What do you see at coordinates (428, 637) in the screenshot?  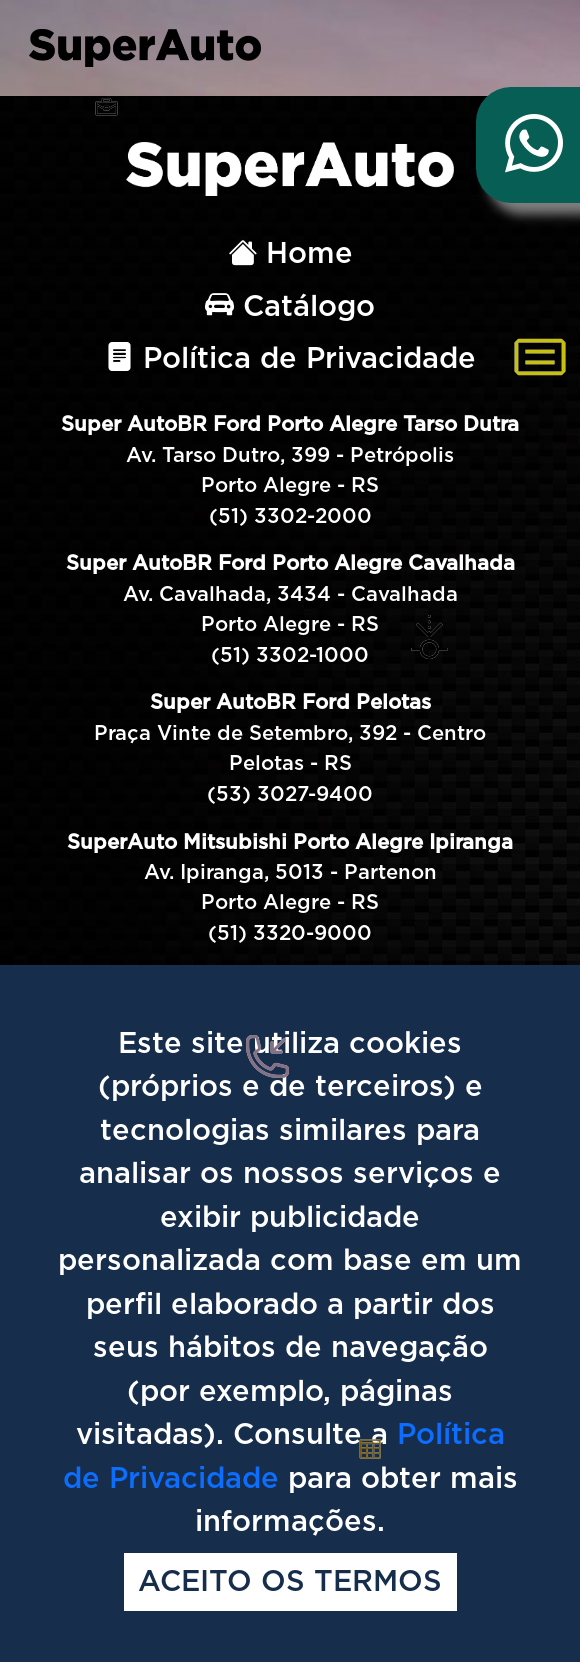 I see `fetch changes from remote repository` at bounding box center [428, 637].